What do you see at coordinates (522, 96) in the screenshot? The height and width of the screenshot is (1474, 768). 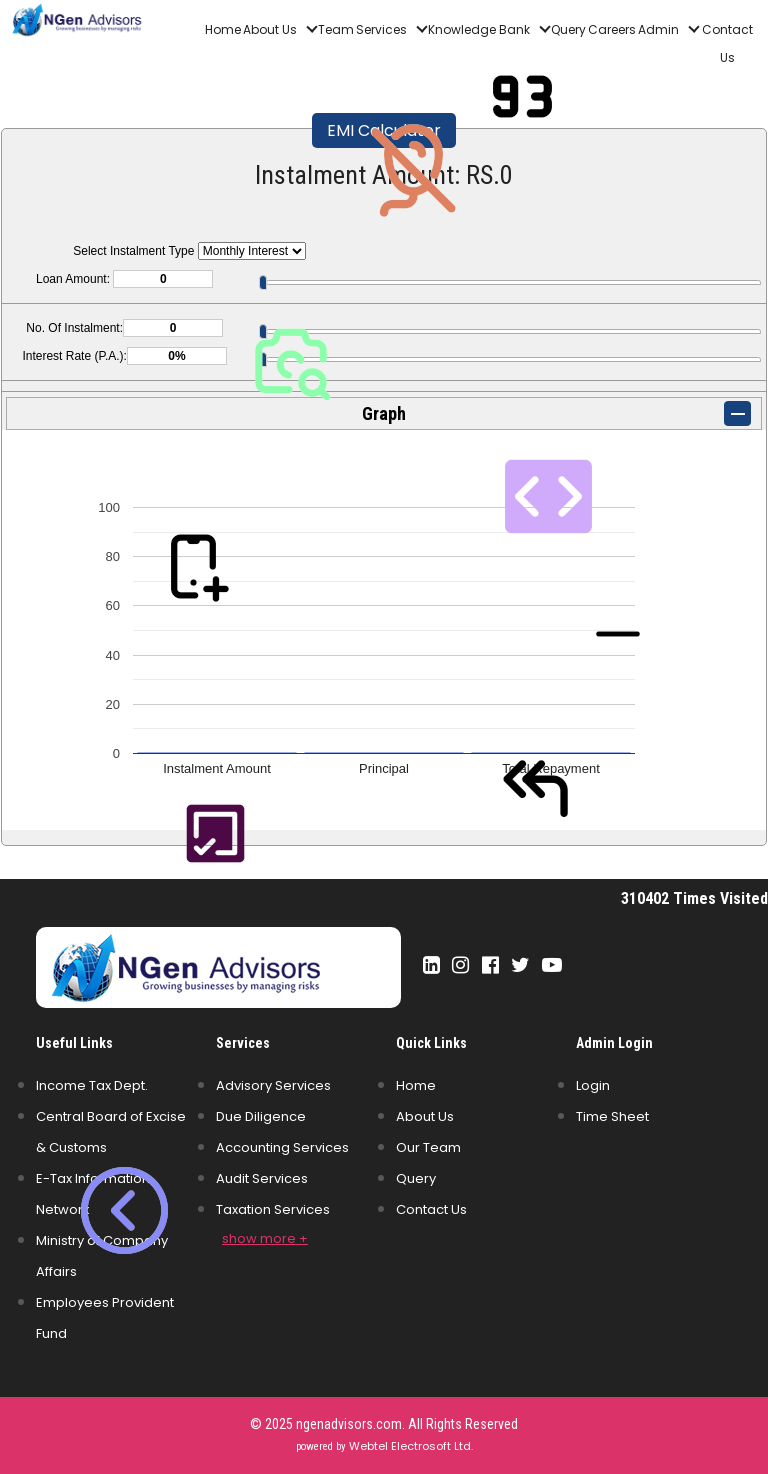 I see `displays the number 93 as a badge or counter` at bounding box center [522, 96].